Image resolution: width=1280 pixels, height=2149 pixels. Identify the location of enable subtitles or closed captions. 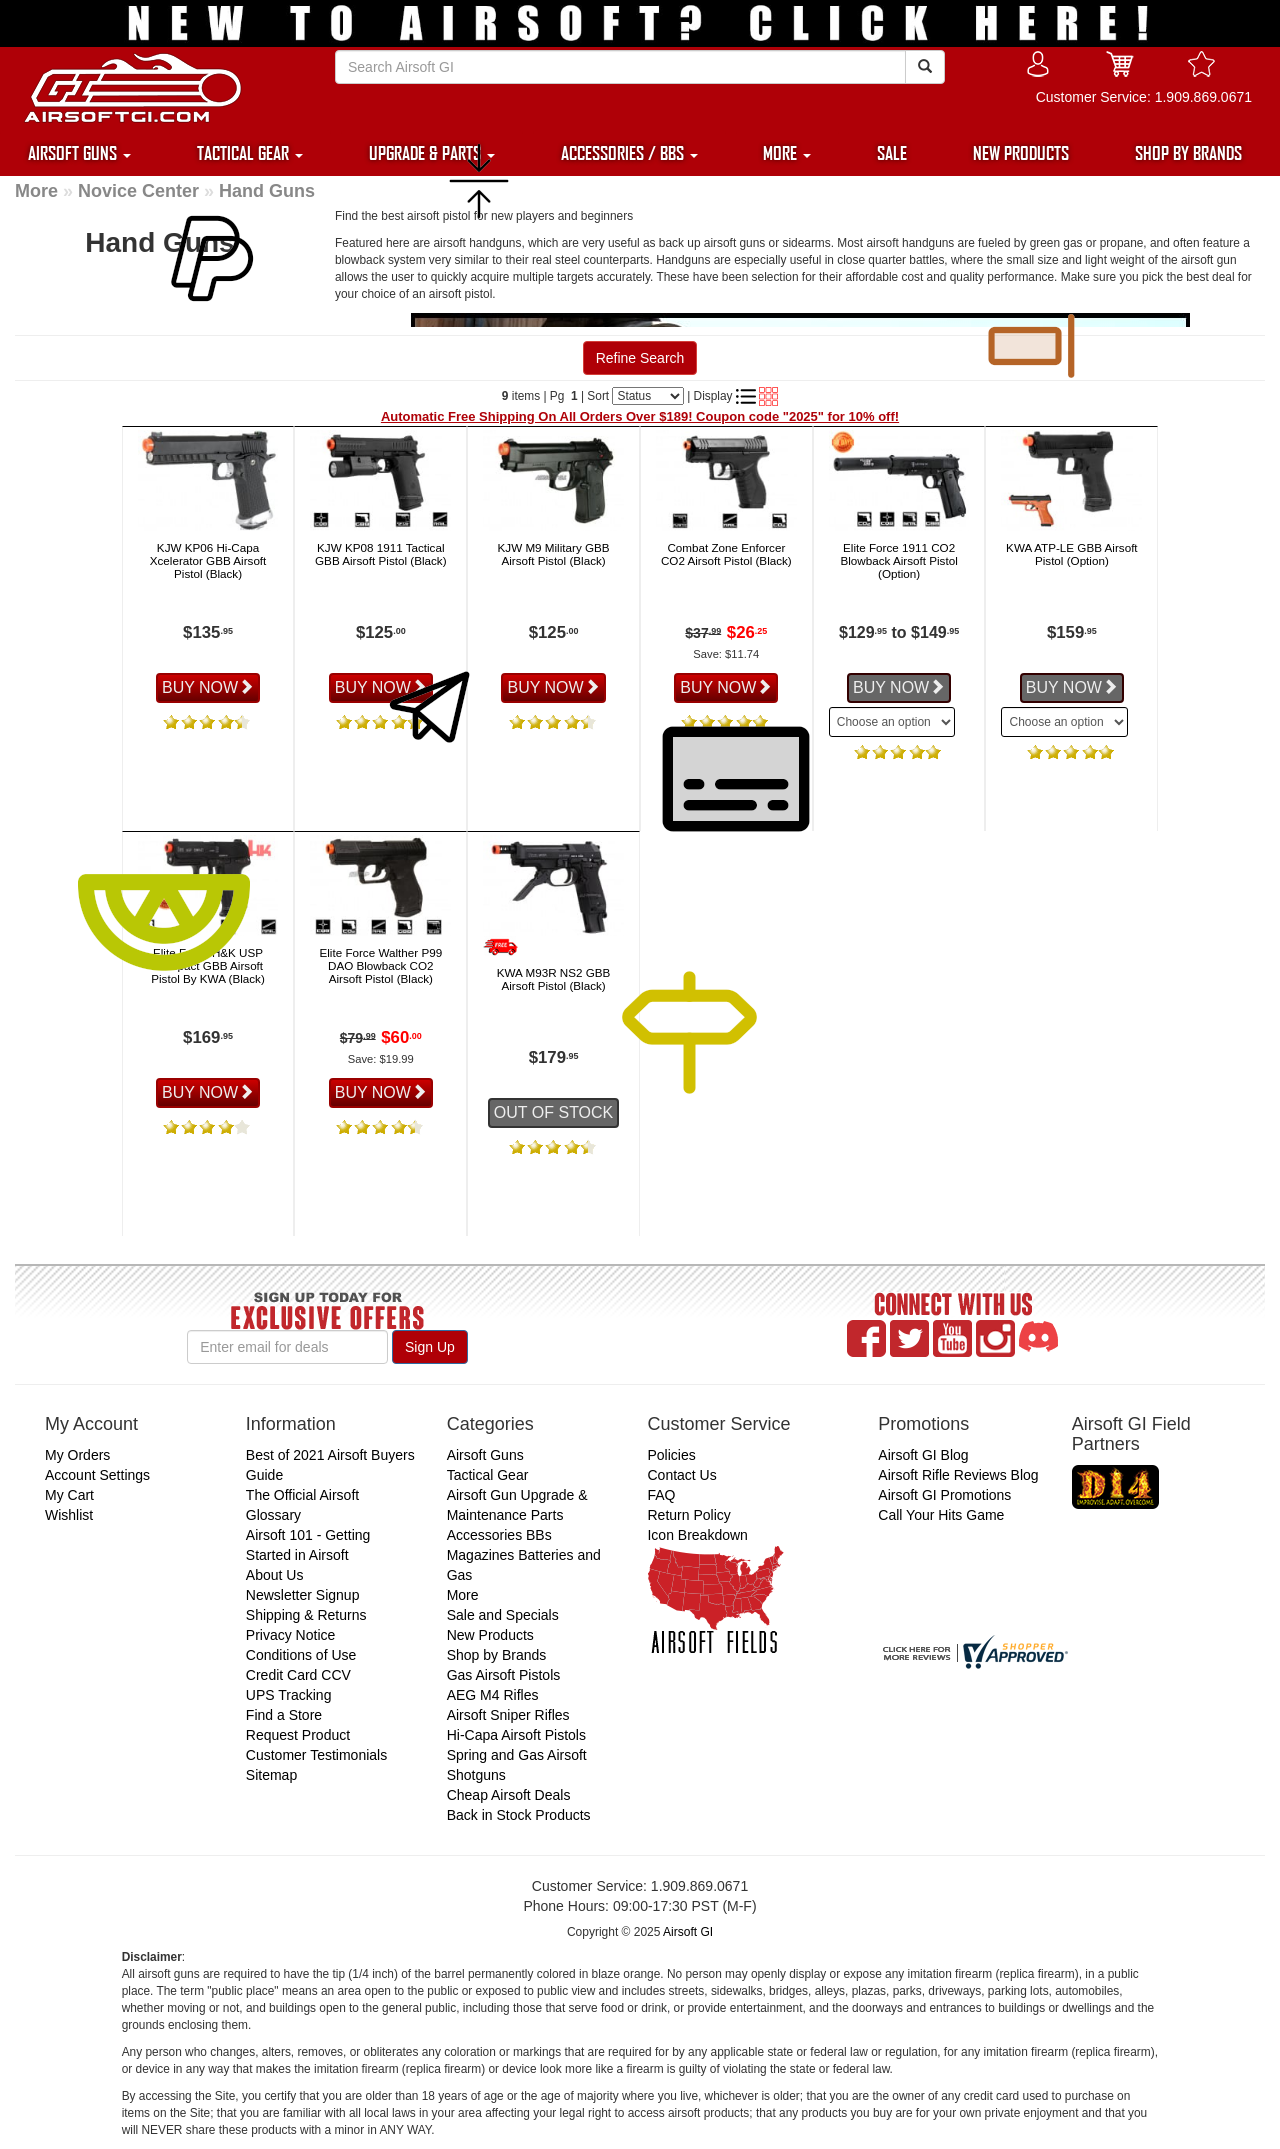
(736, 779).